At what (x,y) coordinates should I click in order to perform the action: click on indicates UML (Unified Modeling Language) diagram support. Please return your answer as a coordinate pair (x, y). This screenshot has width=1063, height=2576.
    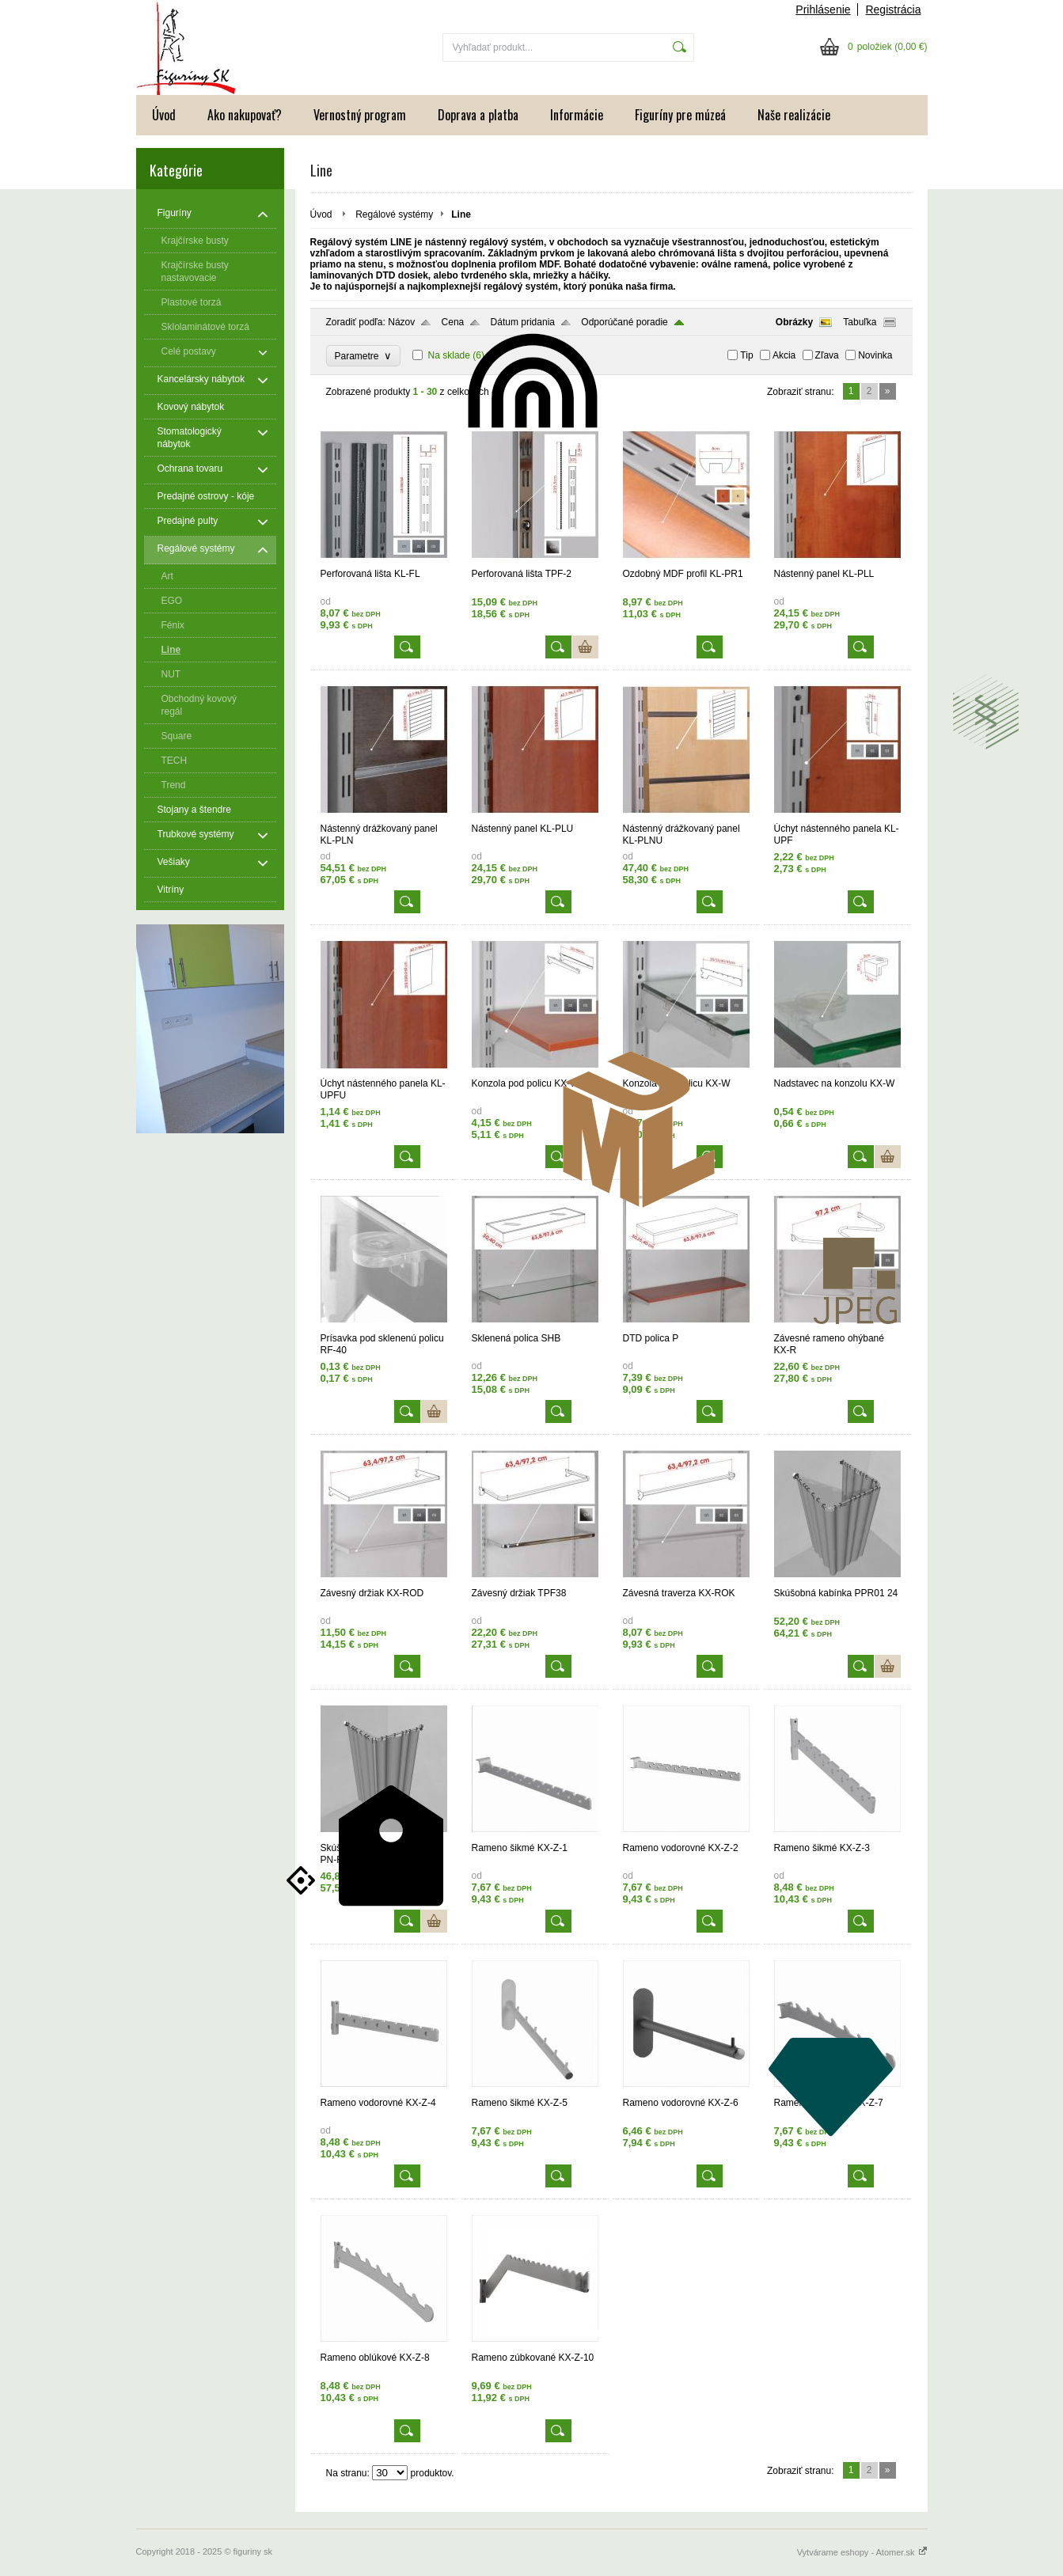
    Looking at the image, I should click on (639, 1129).